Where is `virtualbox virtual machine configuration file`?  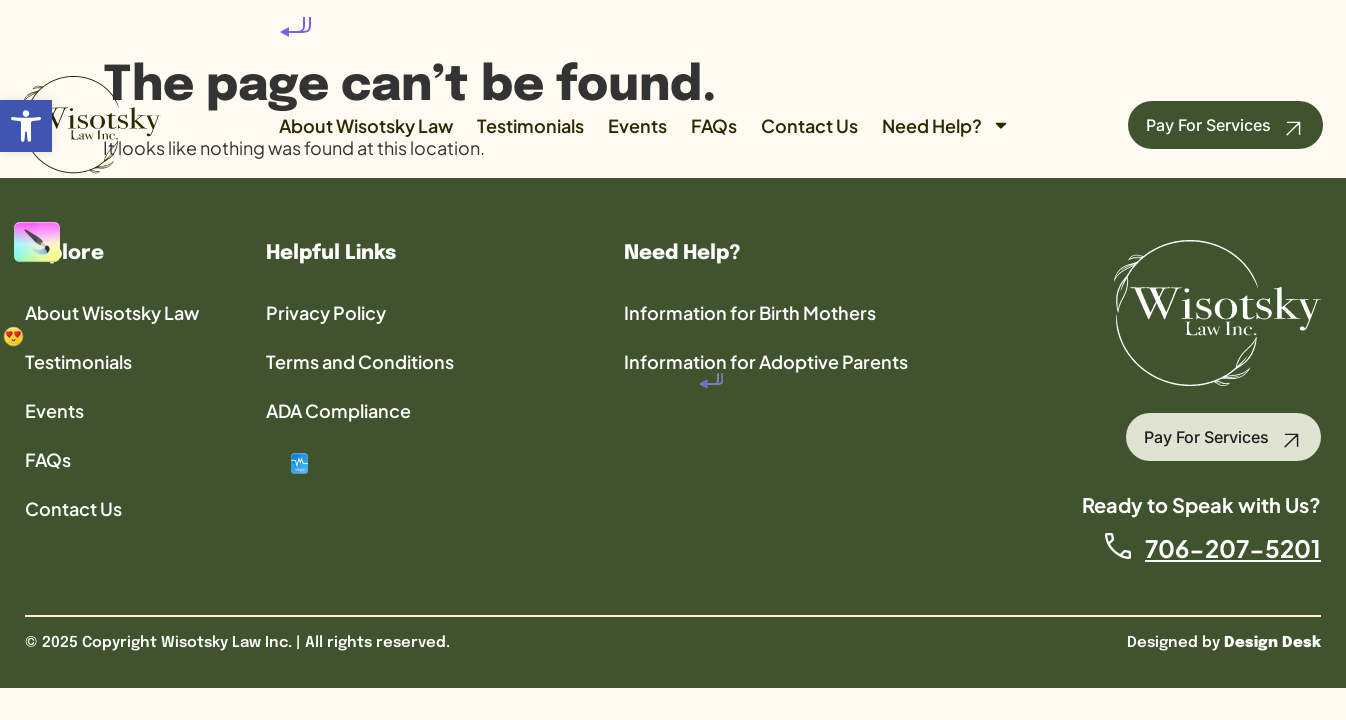 virtualbox virtual machine configuration file is located at coordinates (299, 463).